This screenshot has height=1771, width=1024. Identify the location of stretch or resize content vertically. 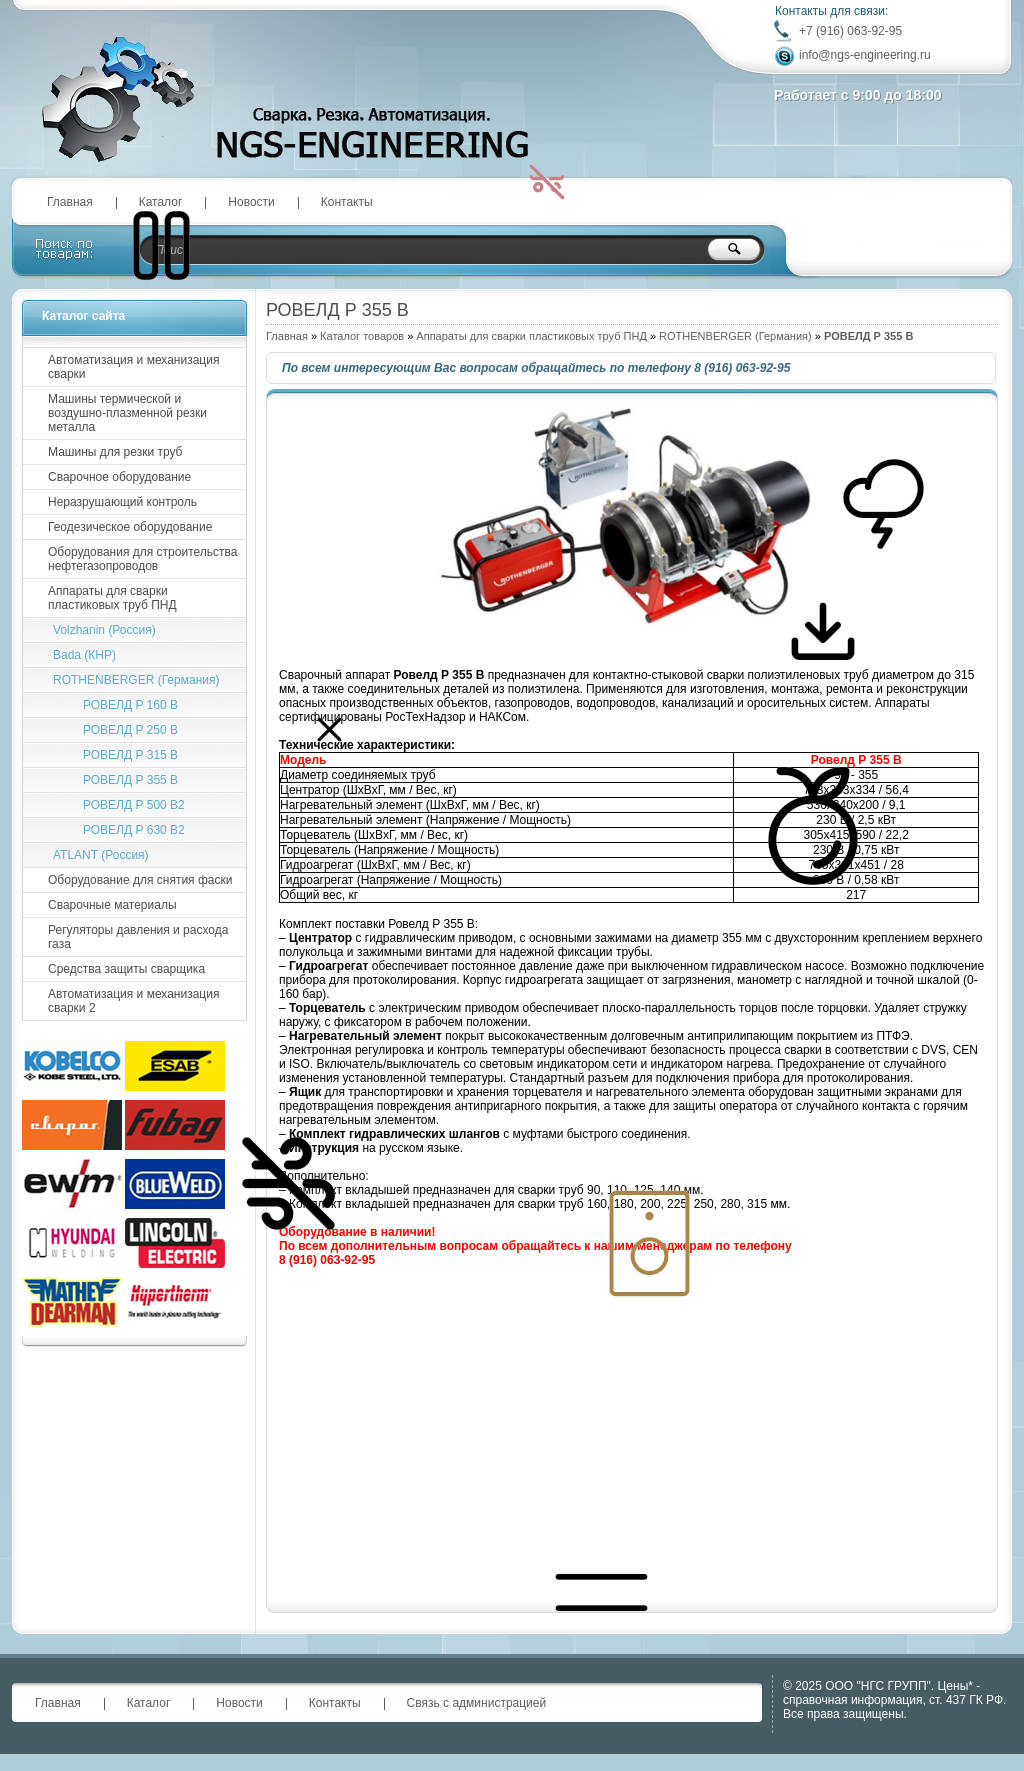
(161, 245).